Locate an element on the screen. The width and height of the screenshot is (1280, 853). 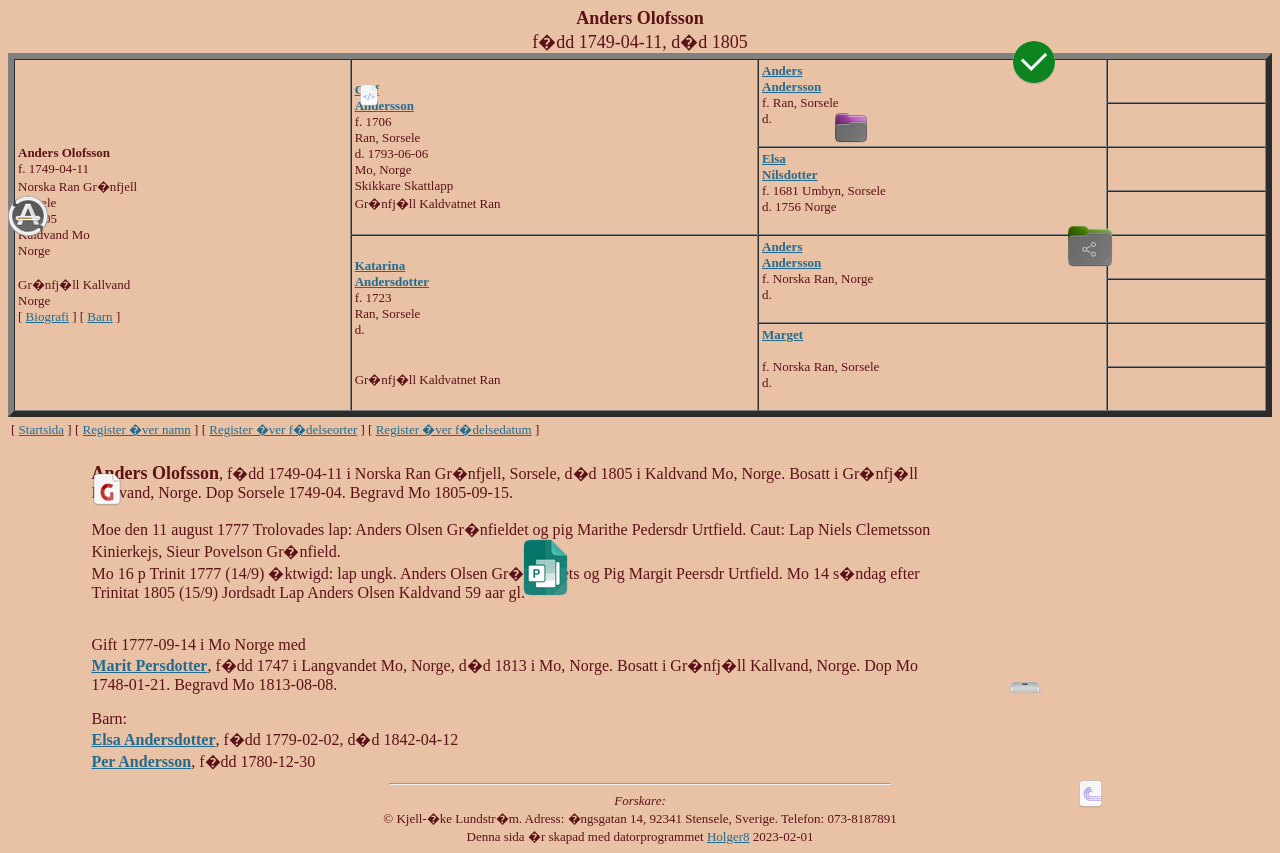
indicates file or folder is fully synced is located at coordinates (1034, 62).